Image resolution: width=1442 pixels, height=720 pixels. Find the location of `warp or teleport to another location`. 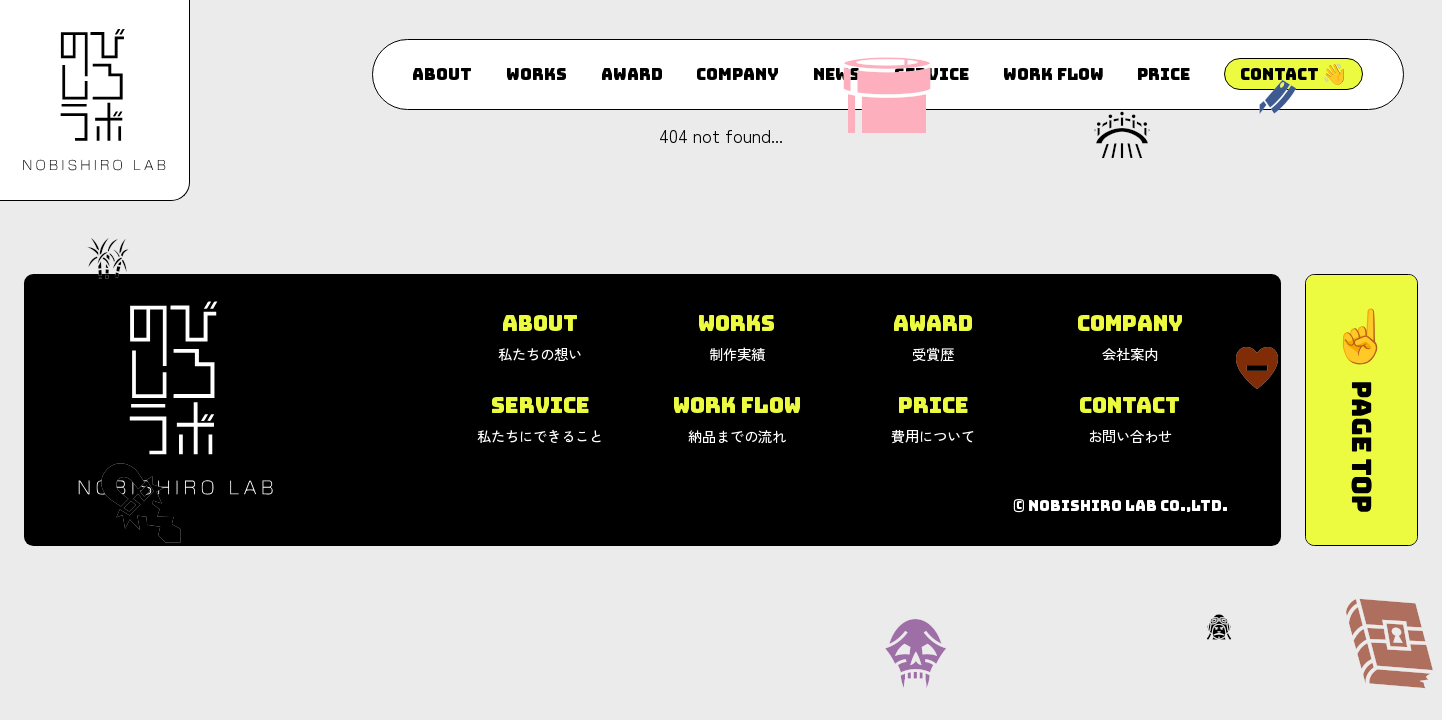

warp or teleport to another location is located at coordinates (887, 88).